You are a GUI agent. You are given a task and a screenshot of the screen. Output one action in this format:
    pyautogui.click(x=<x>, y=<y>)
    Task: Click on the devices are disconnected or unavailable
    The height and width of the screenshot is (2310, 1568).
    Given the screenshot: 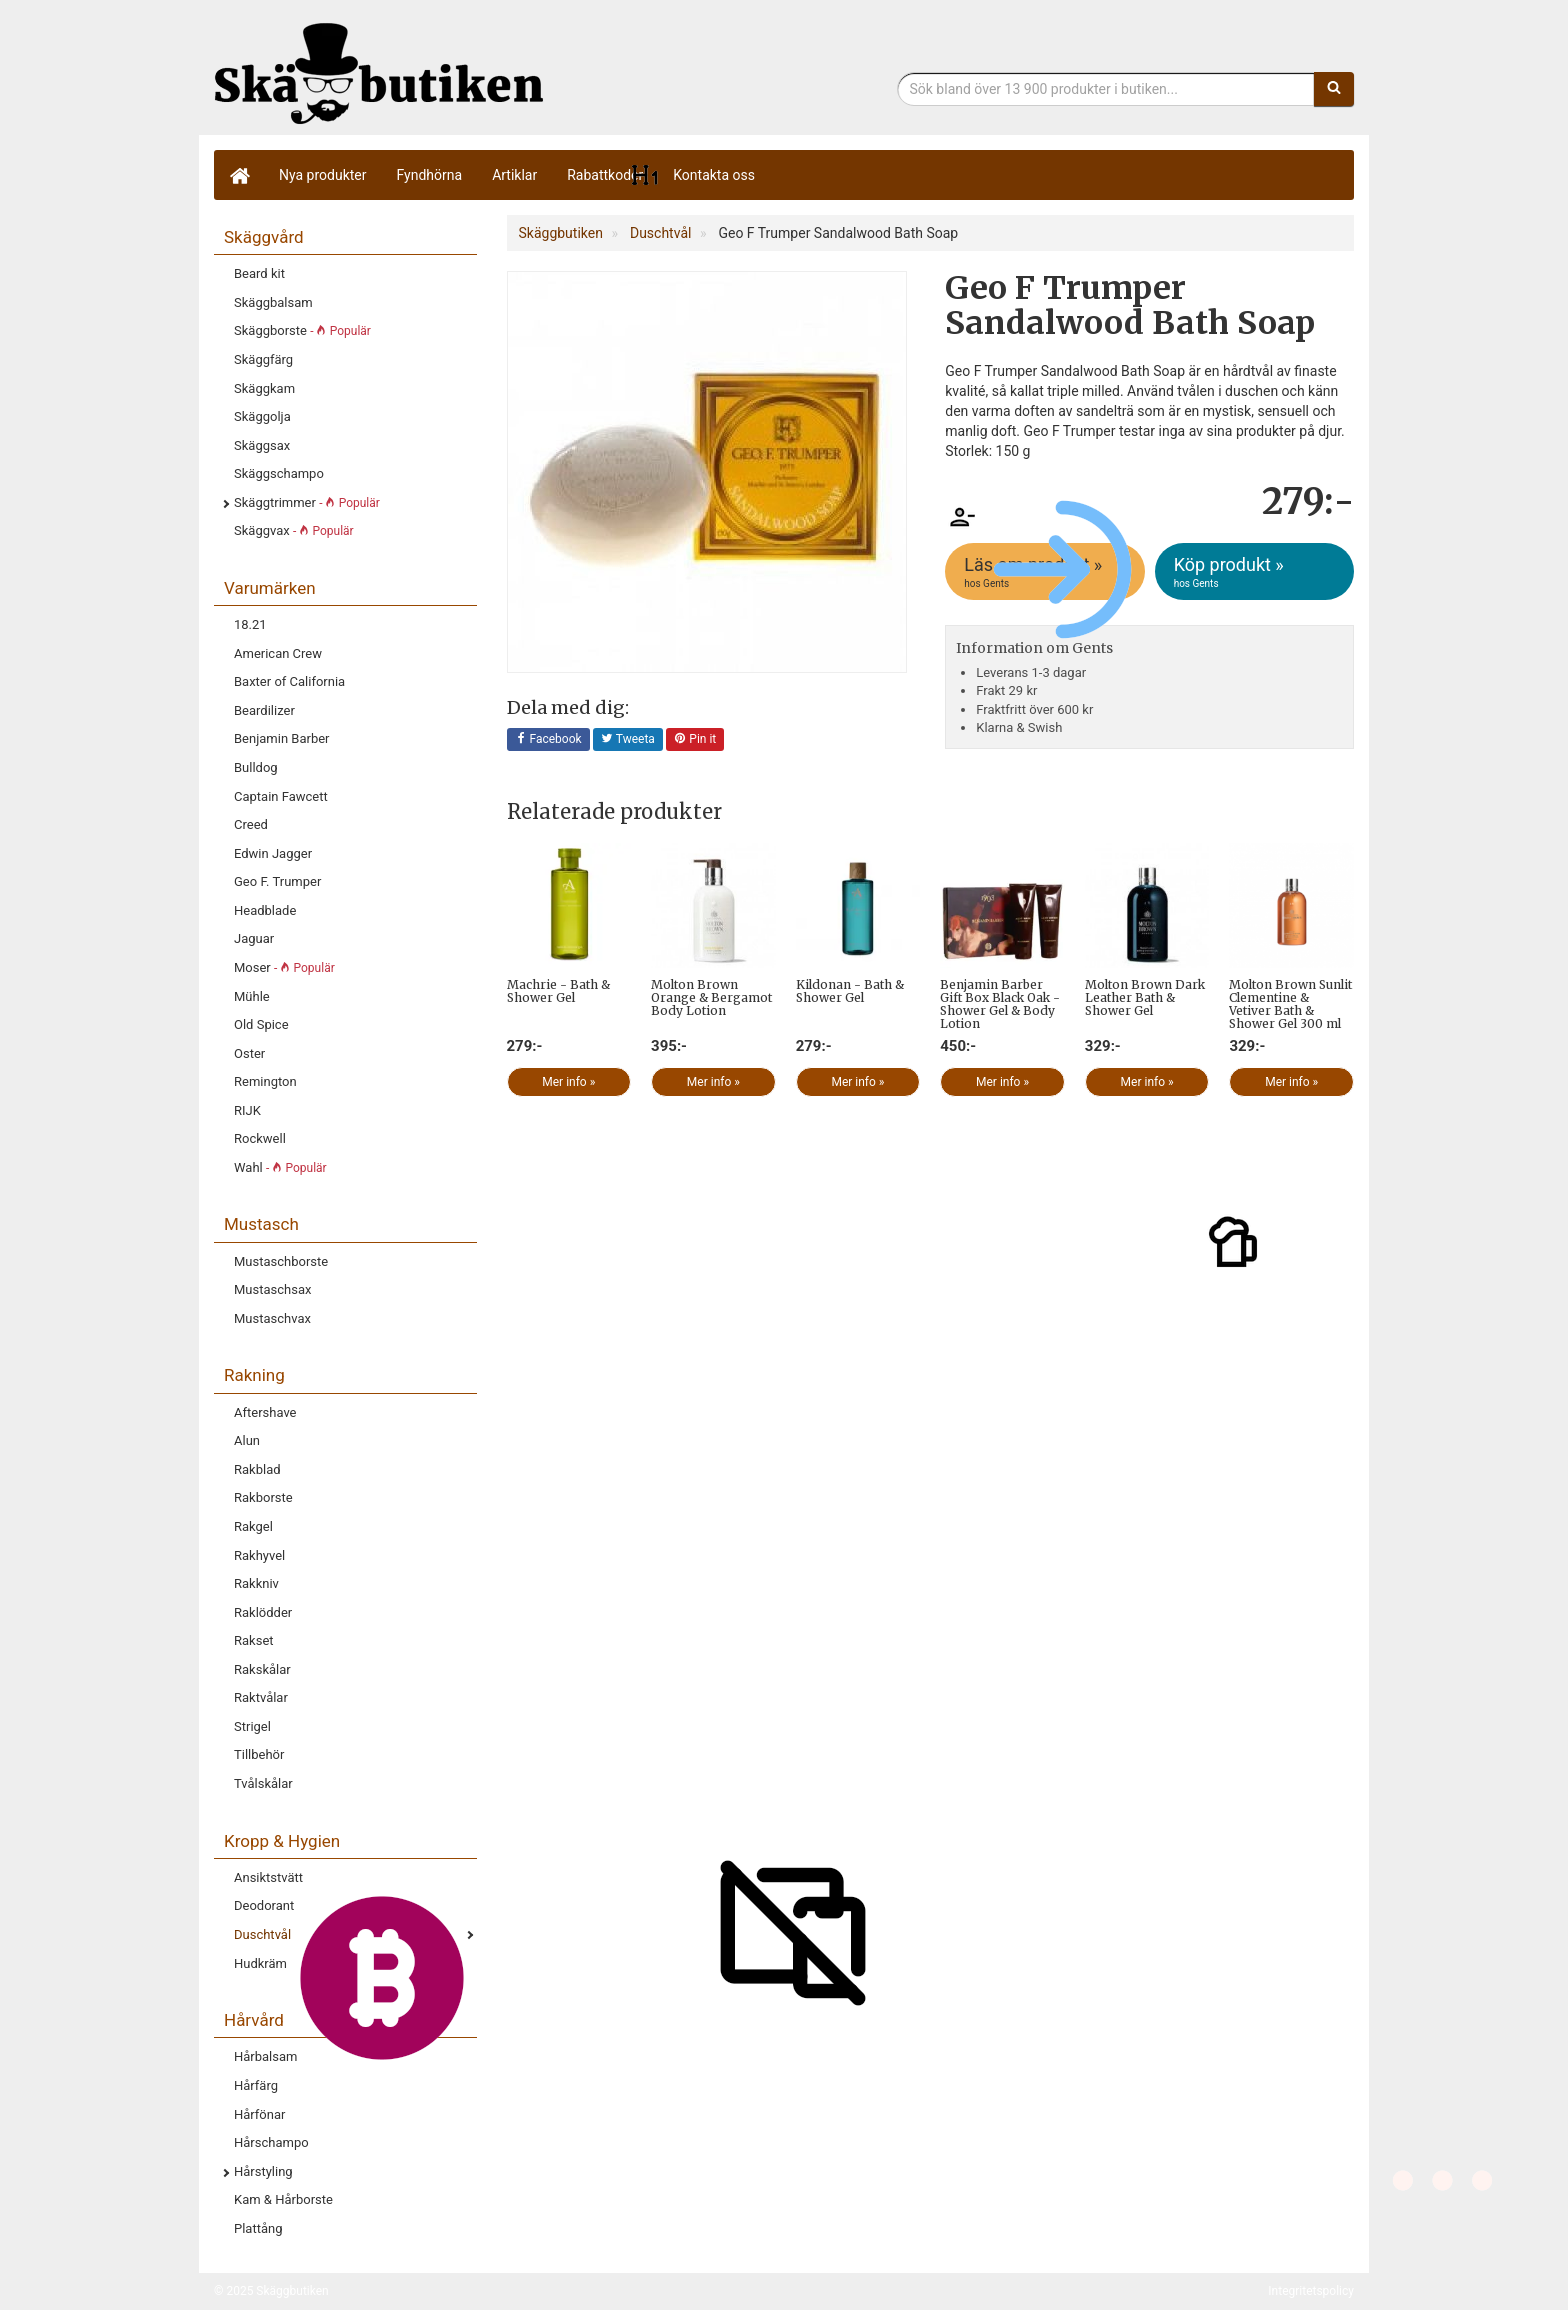 What is the action you would take?
    pyautogui.click(x=793, y=1933)
    